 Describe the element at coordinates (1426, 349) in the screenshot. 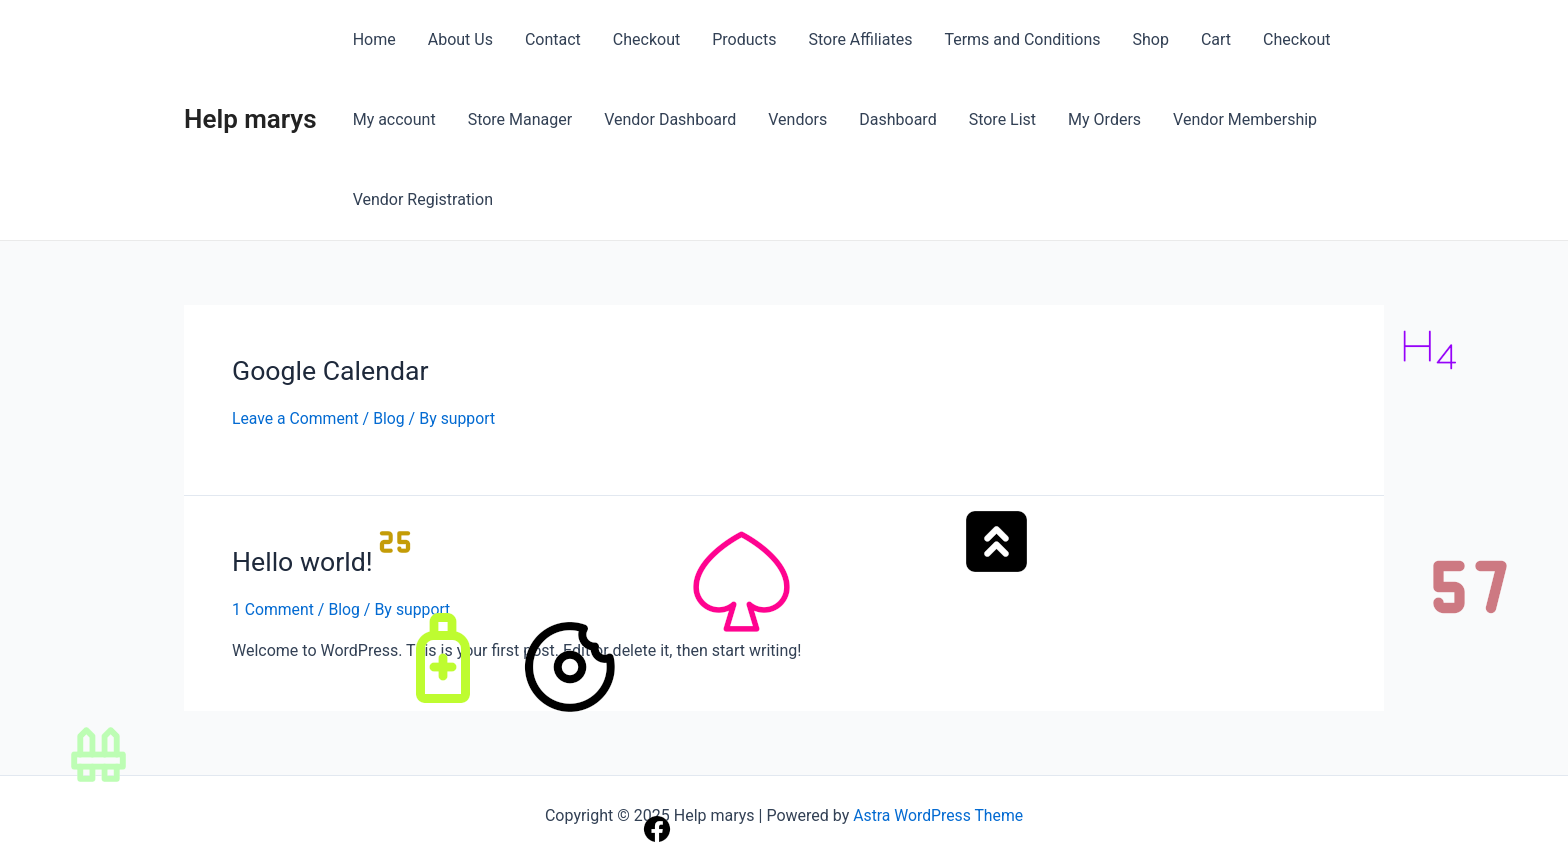

I see `format text as heading level 4` at that location.